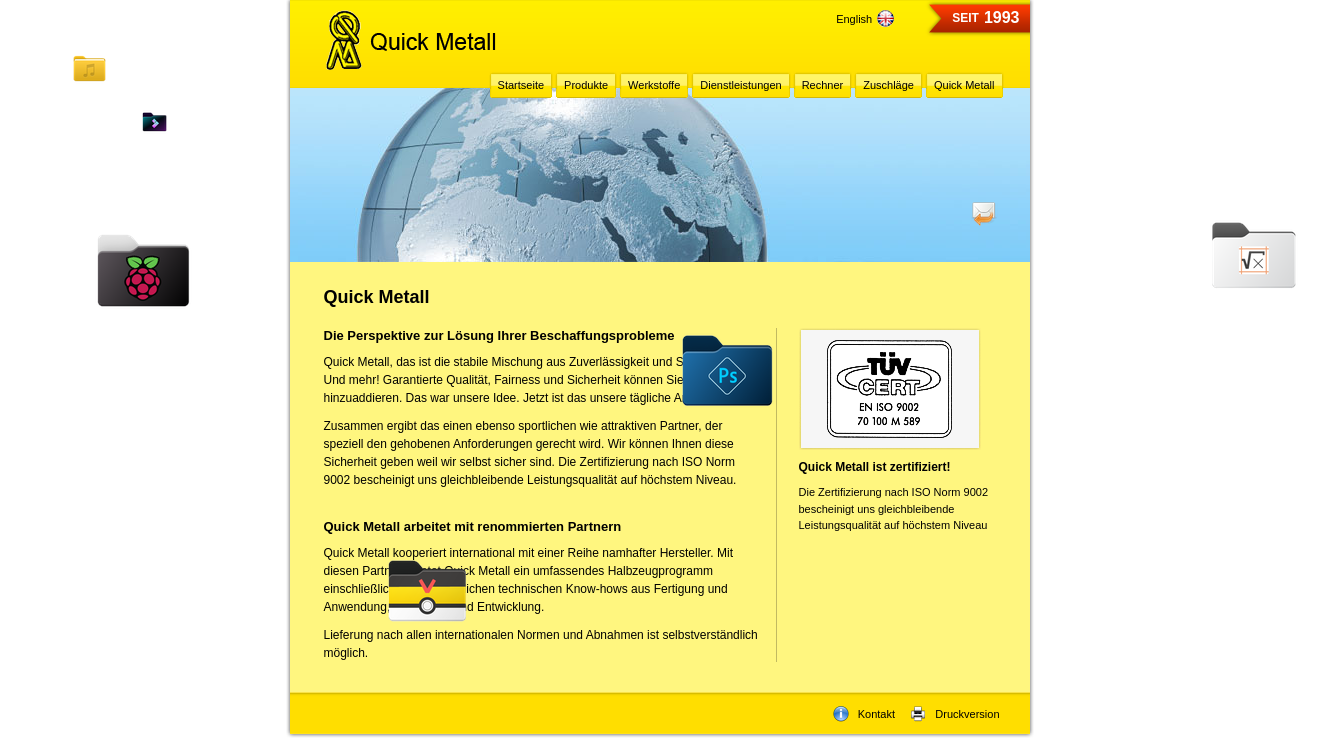  Describe the element at coordinates (154, 122) in the screenshot. I see `open wondershare filmora go project files` at that location.